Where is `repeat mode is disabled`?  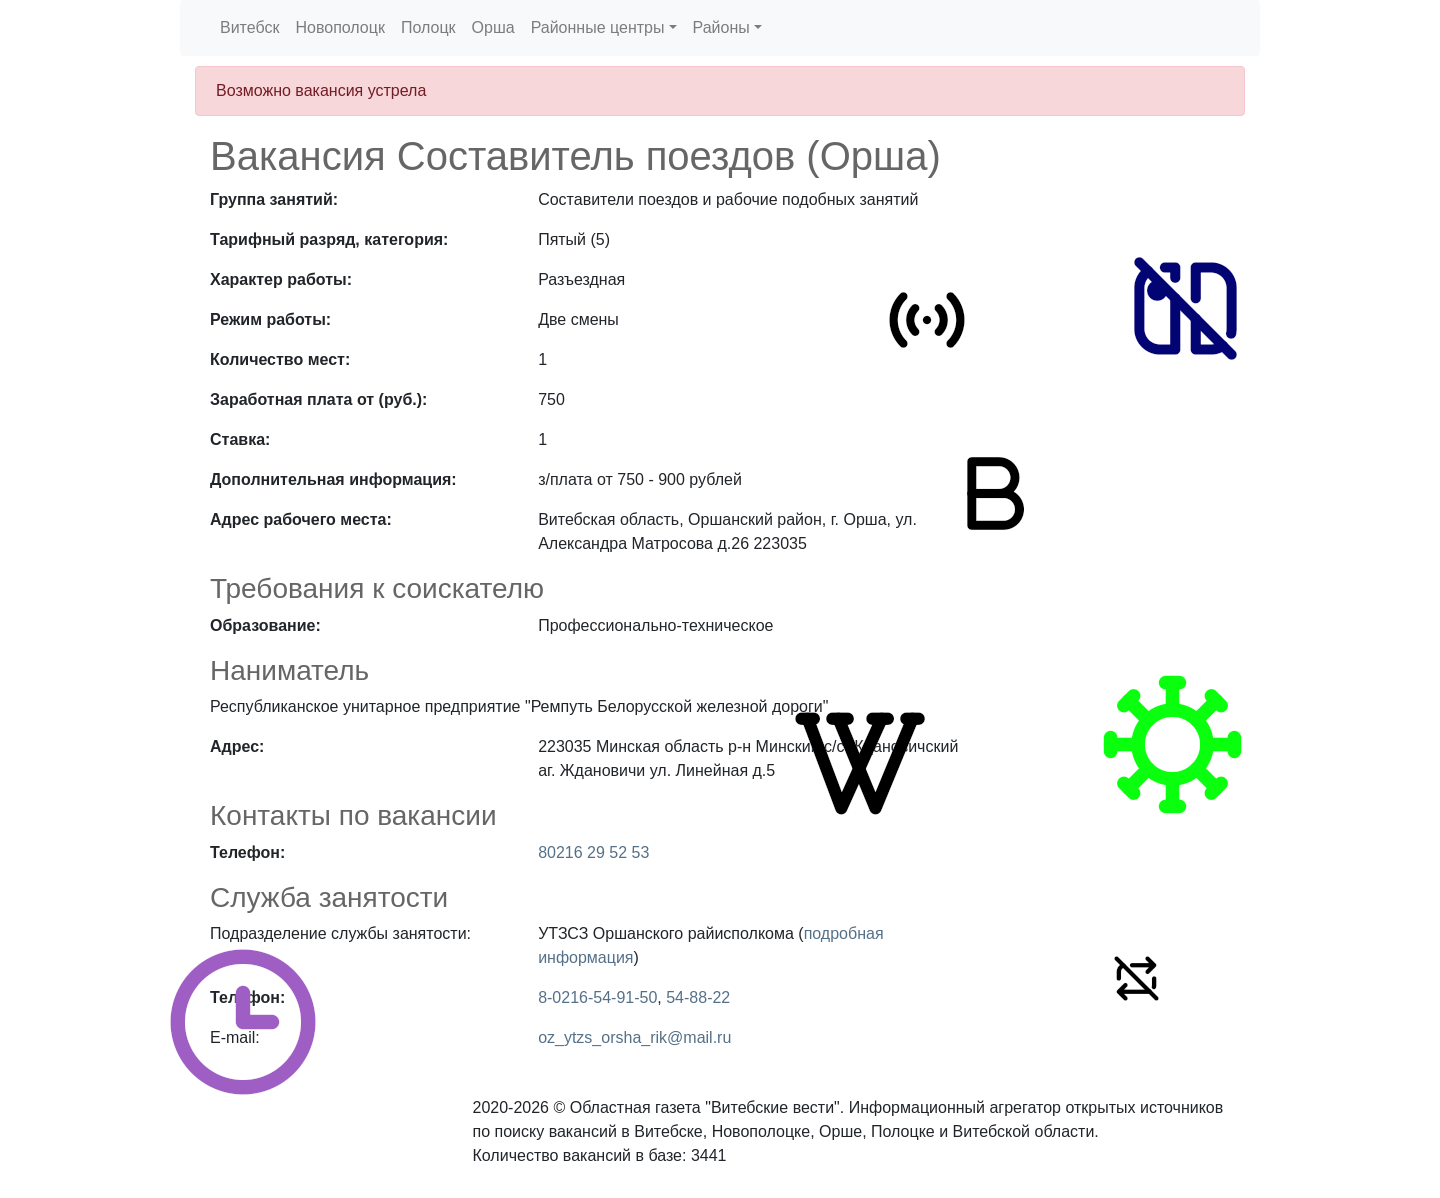
repeat mode is disabled is located at coordinates (1136, 978).